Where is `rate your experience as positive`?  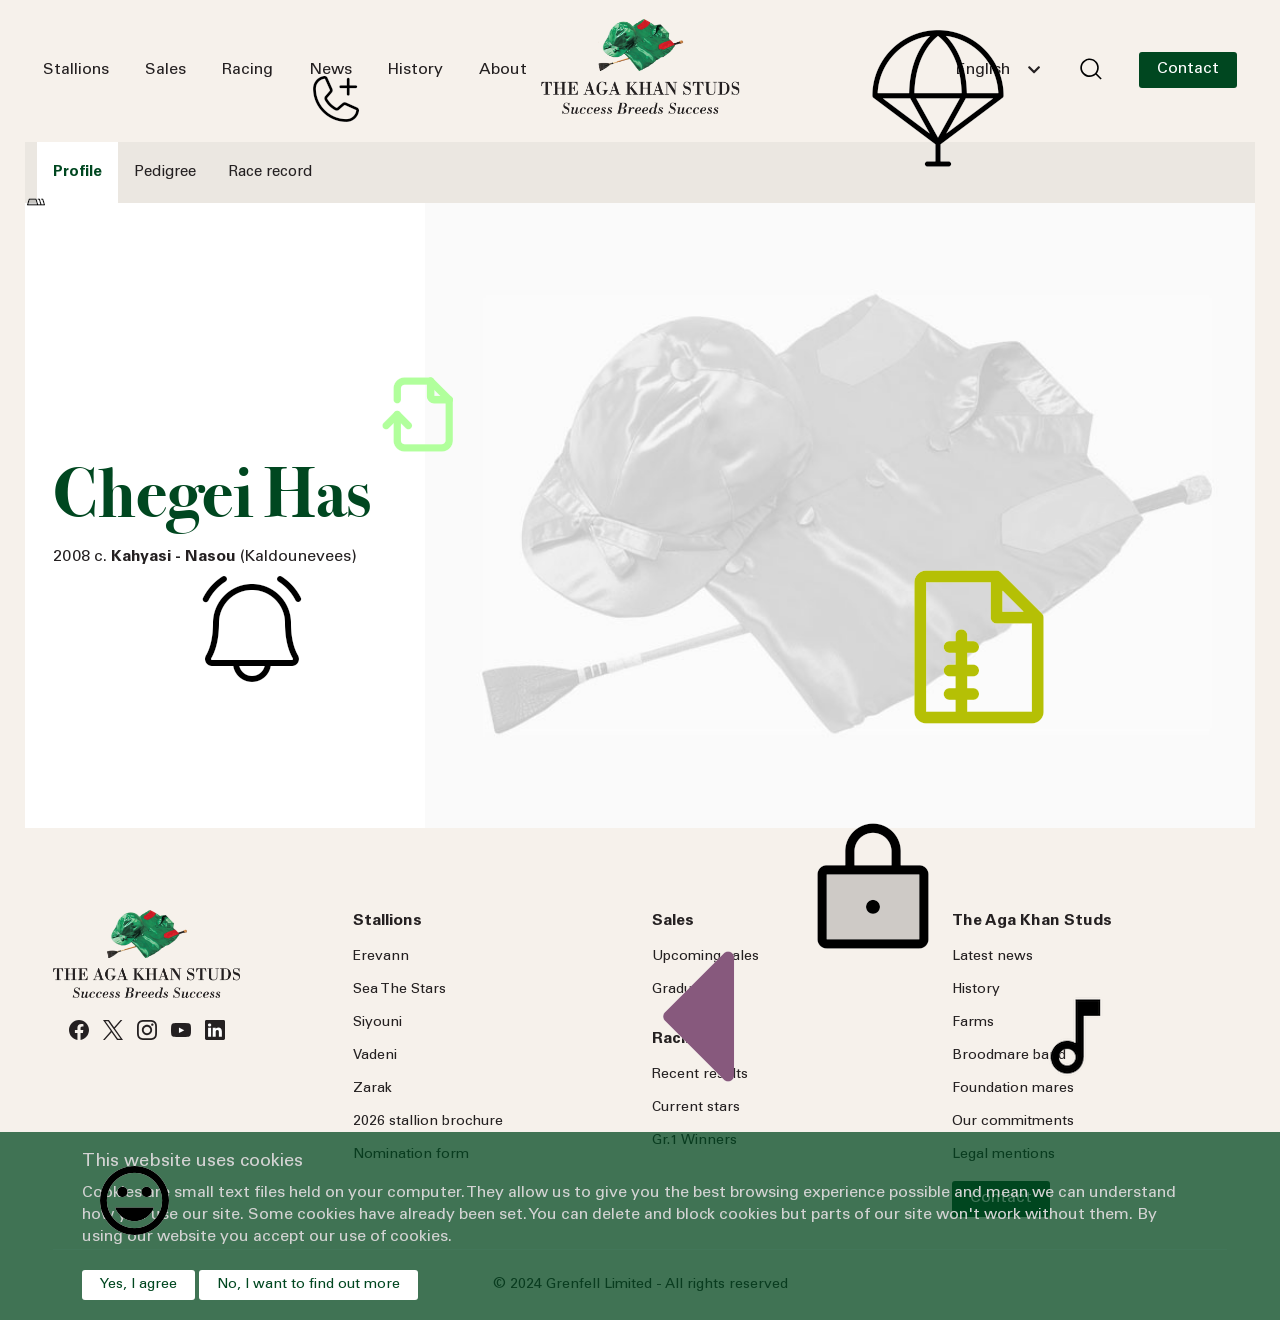 rate your experience as positive is located at coordinates (134, 1200).